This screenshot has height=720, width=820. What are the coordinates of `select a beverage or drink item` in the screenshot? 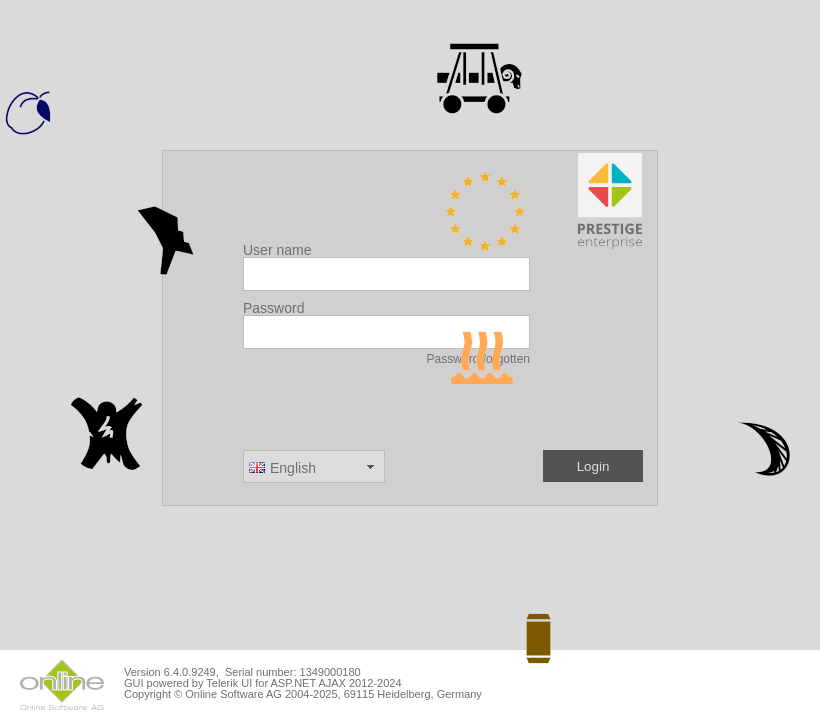 It's located at (538, 638).